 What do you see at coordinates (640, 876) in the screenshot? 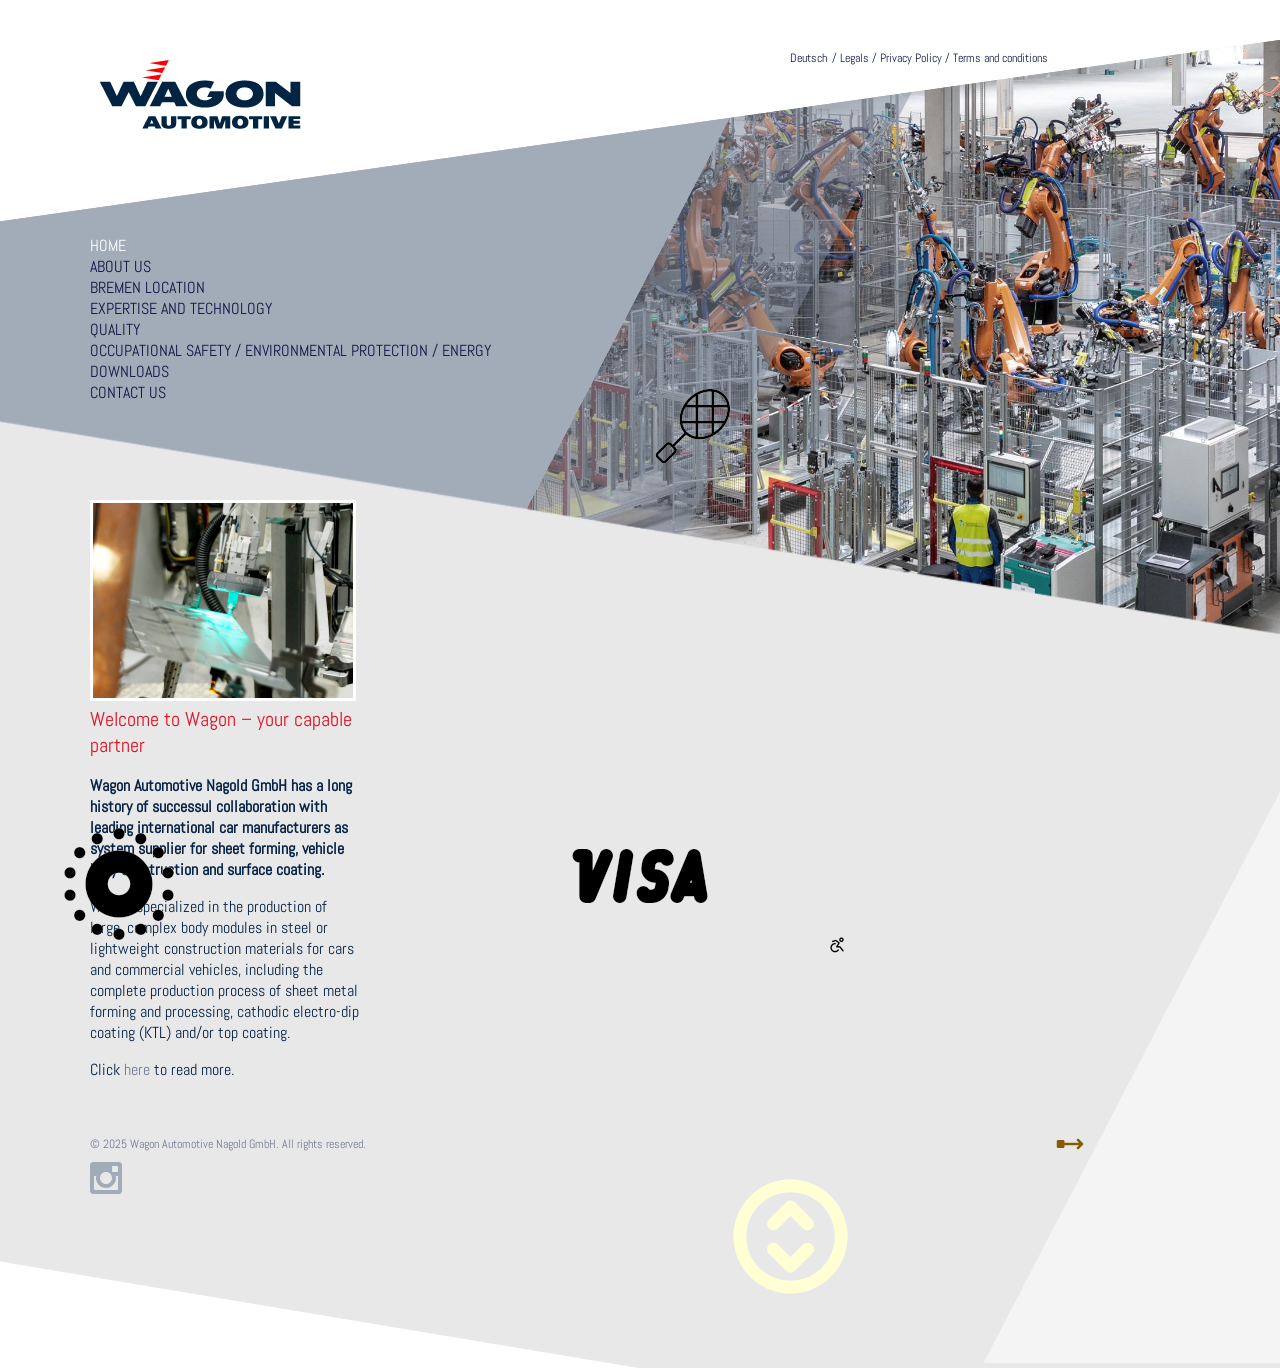
I see `indicates visa card payment option` at bounding box center [640, 876].